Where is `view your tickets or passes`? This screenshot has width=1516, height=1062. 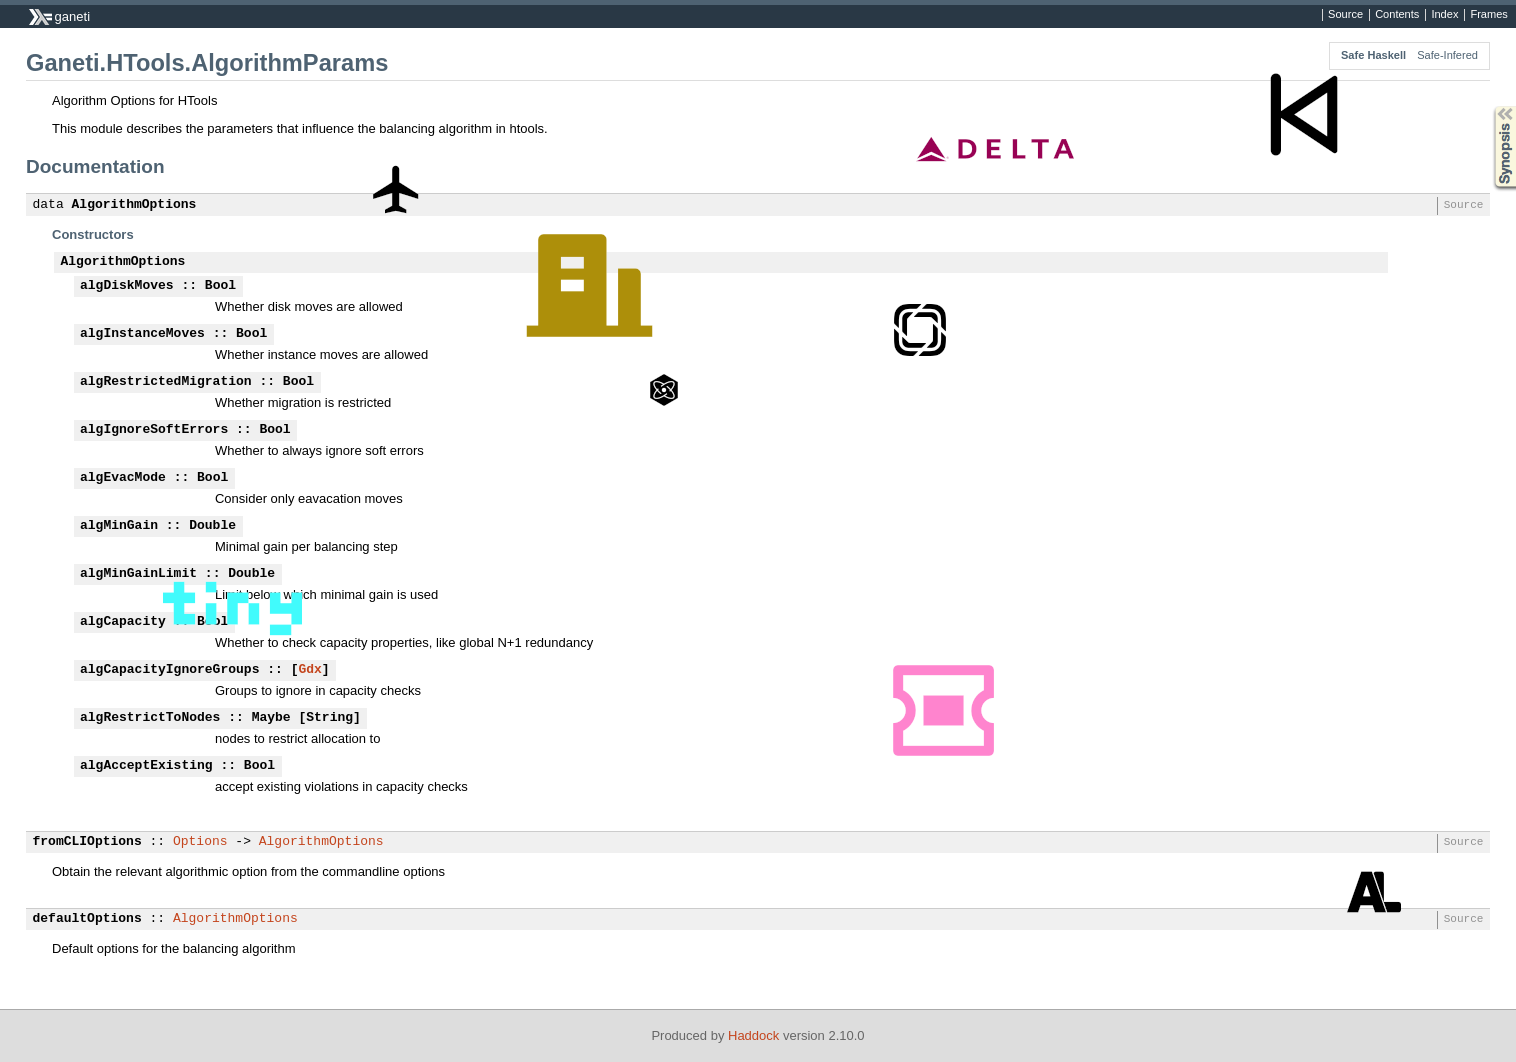
view your tickets or passes is located at coordinates (943, 710).